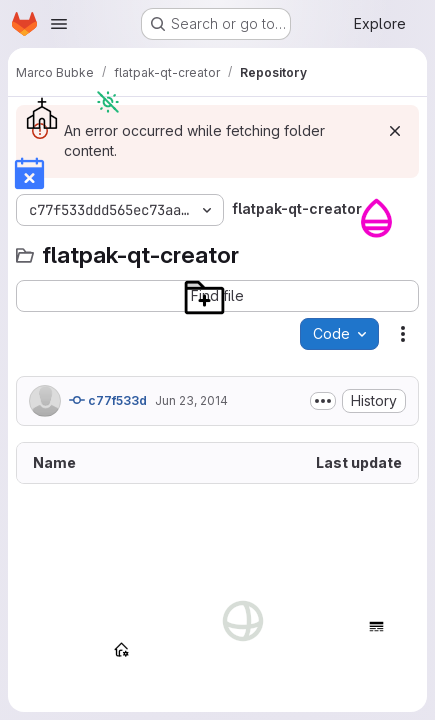 This screenshot has height=720, width=435. Describe the element at coordinates (376, 219) in the screenshot. I see `indicates partial fill level or half-full status` at that location.